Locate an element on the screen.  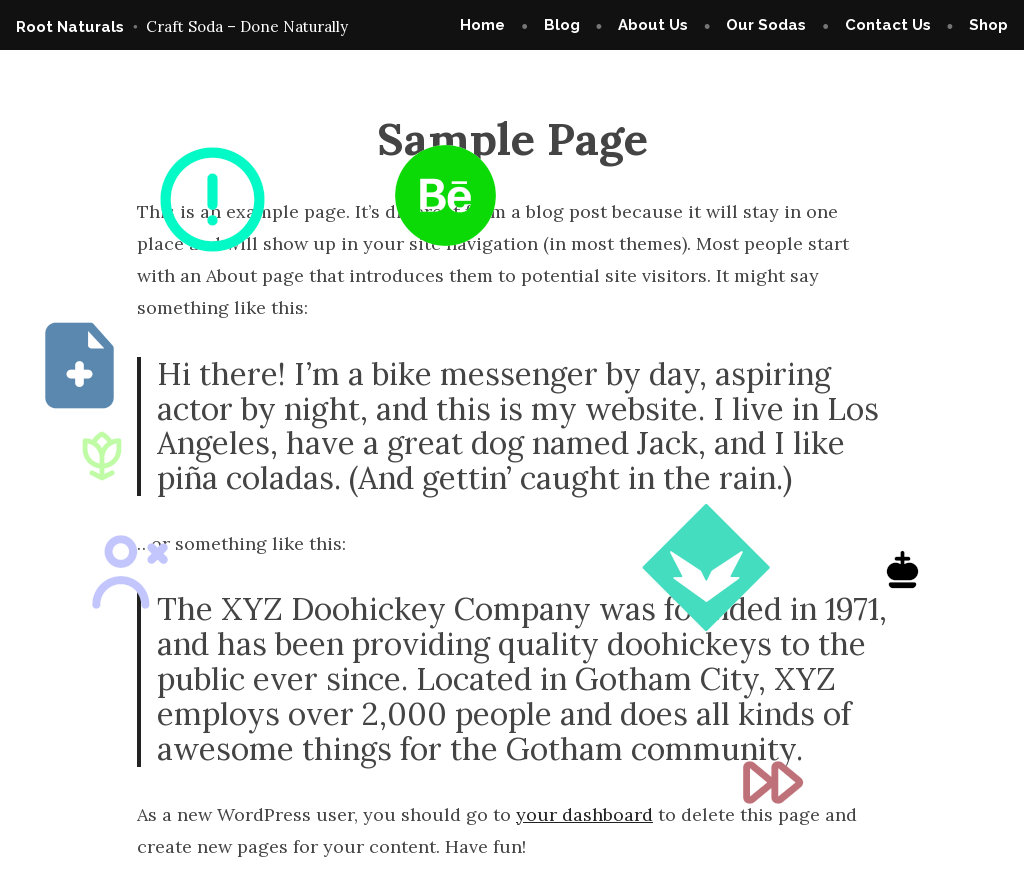
chess king piece indicator is located at coordinates (902, 570).